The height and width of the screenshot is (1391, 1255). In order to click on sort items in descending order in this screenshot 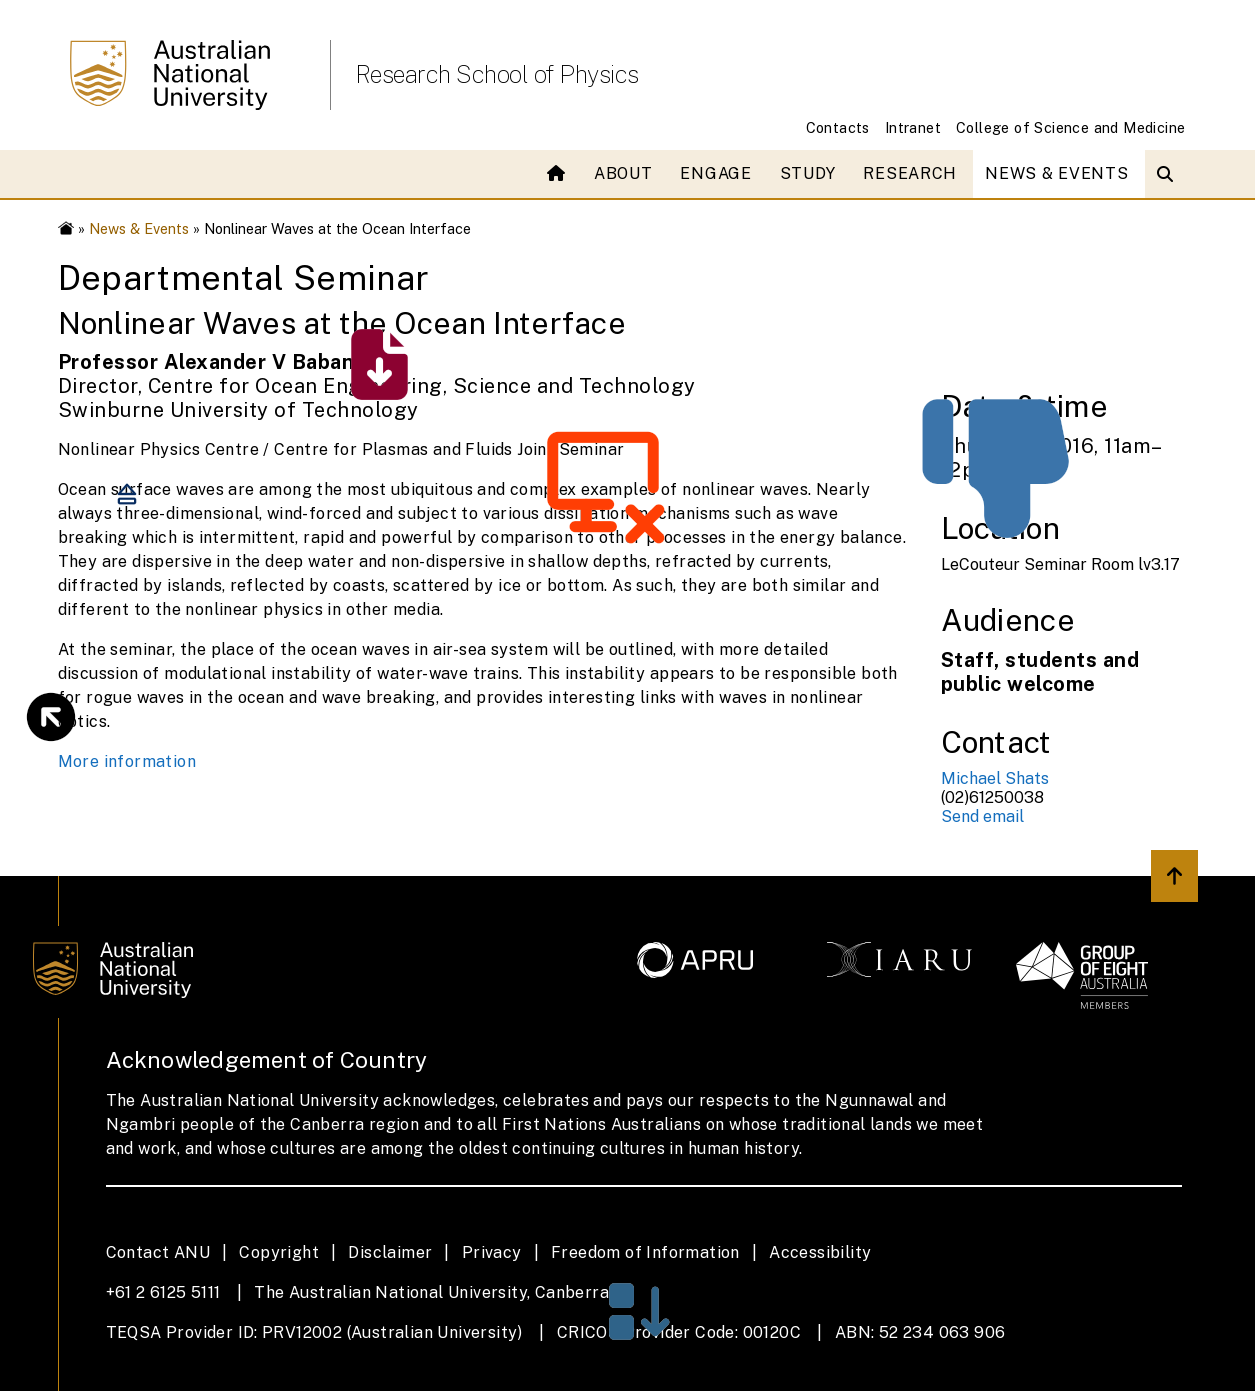, I will do `click(637, 1311)`.